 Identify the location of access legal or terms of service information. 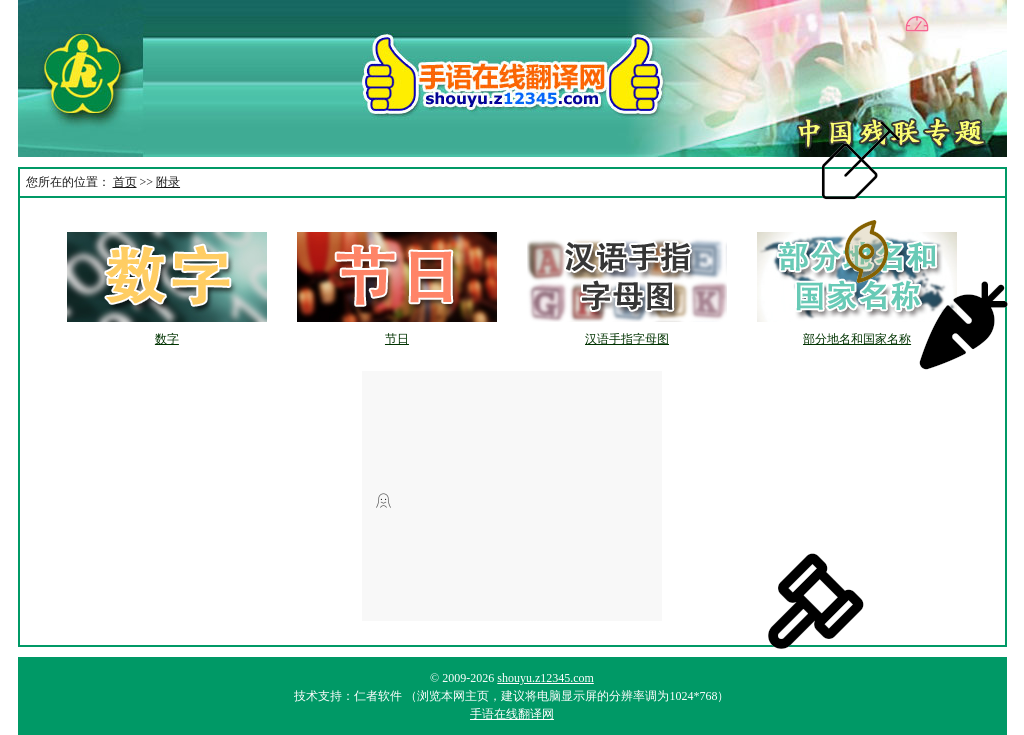
(812, 604).